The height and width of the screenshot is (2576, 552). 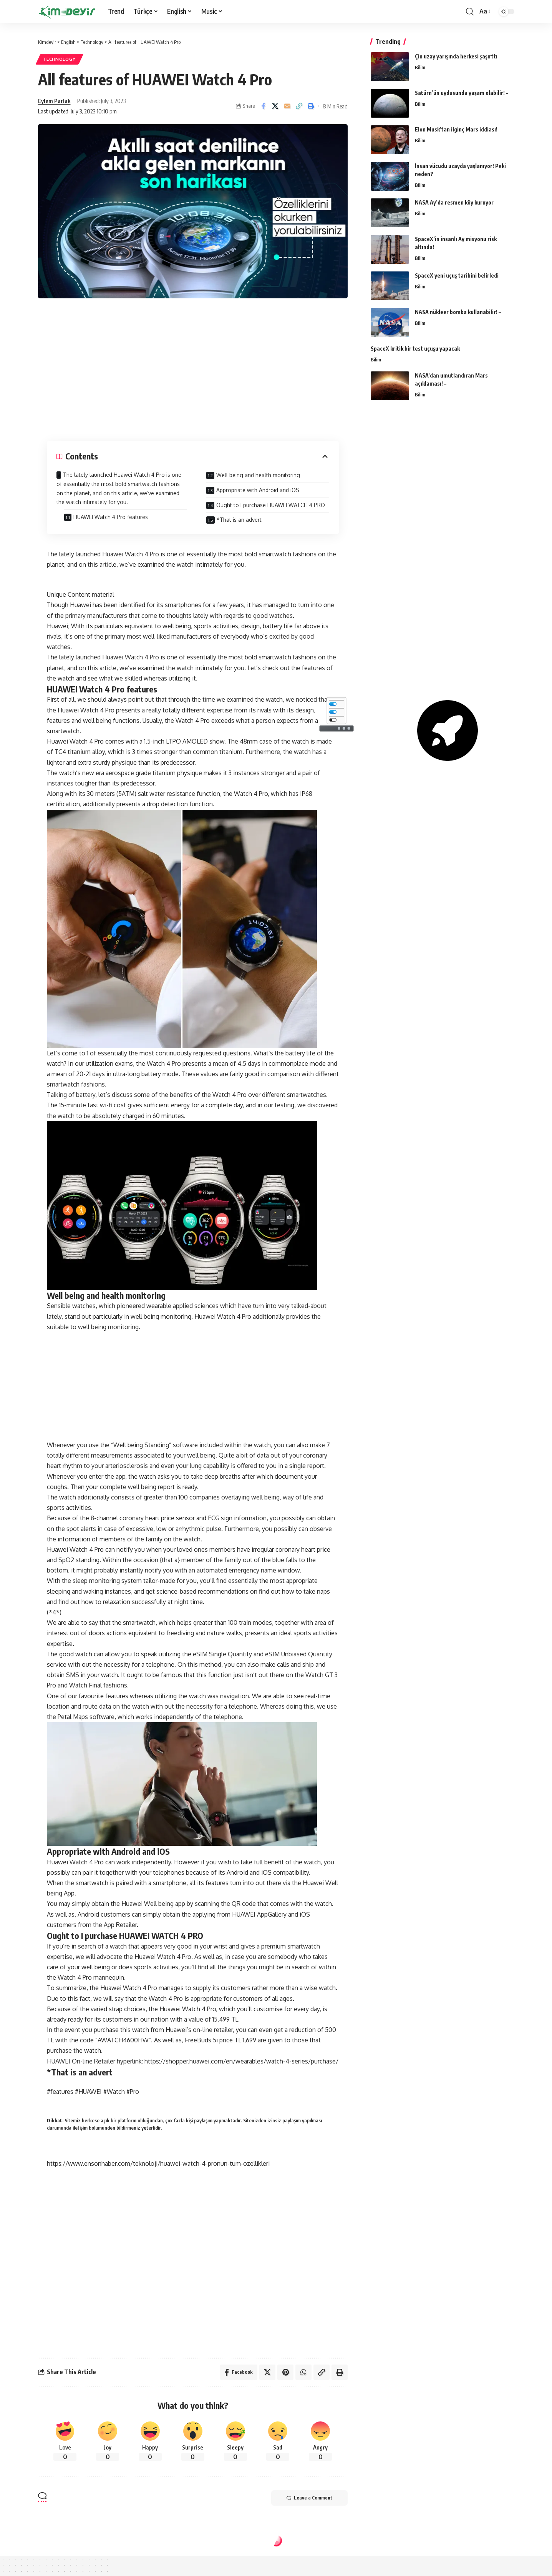 What do you see at coordinates (337, 714) in the screenshot?
I see `access settings or preferences` at bounding box center [337, 714].